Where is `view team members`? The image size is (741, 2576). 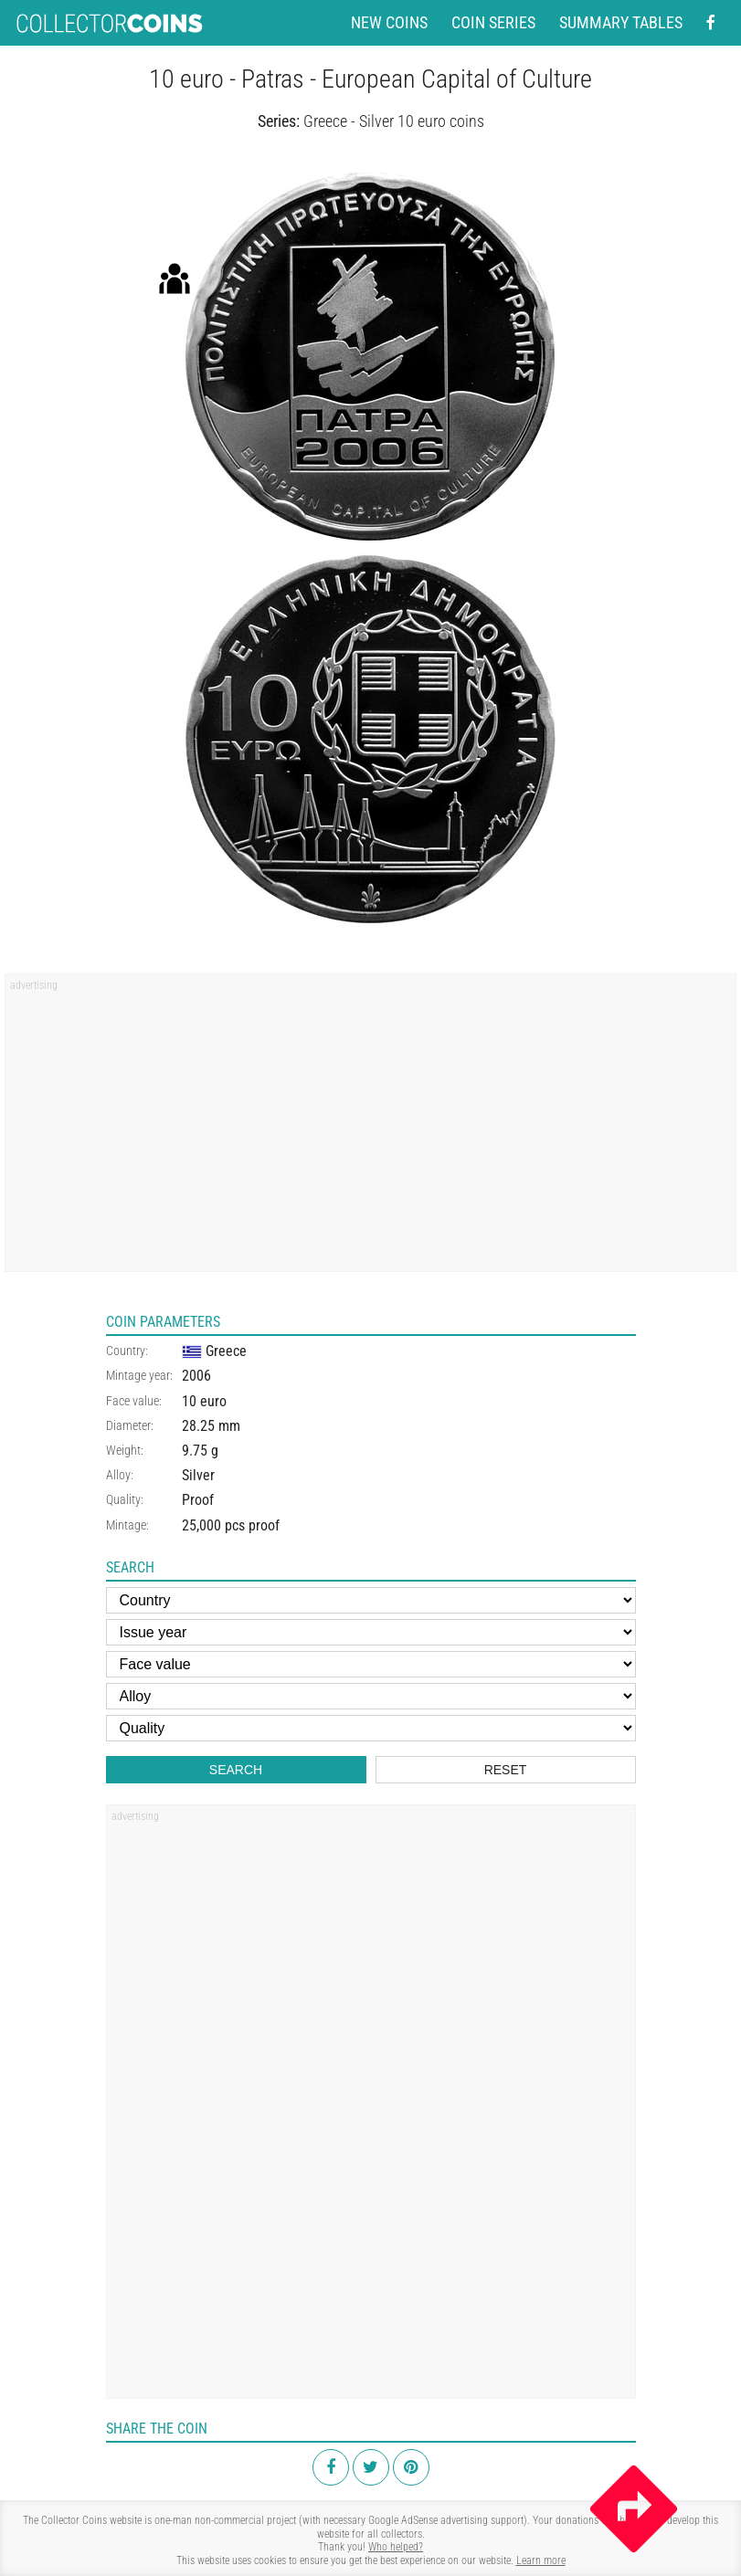
view team members is located at coordinates (175, 279).